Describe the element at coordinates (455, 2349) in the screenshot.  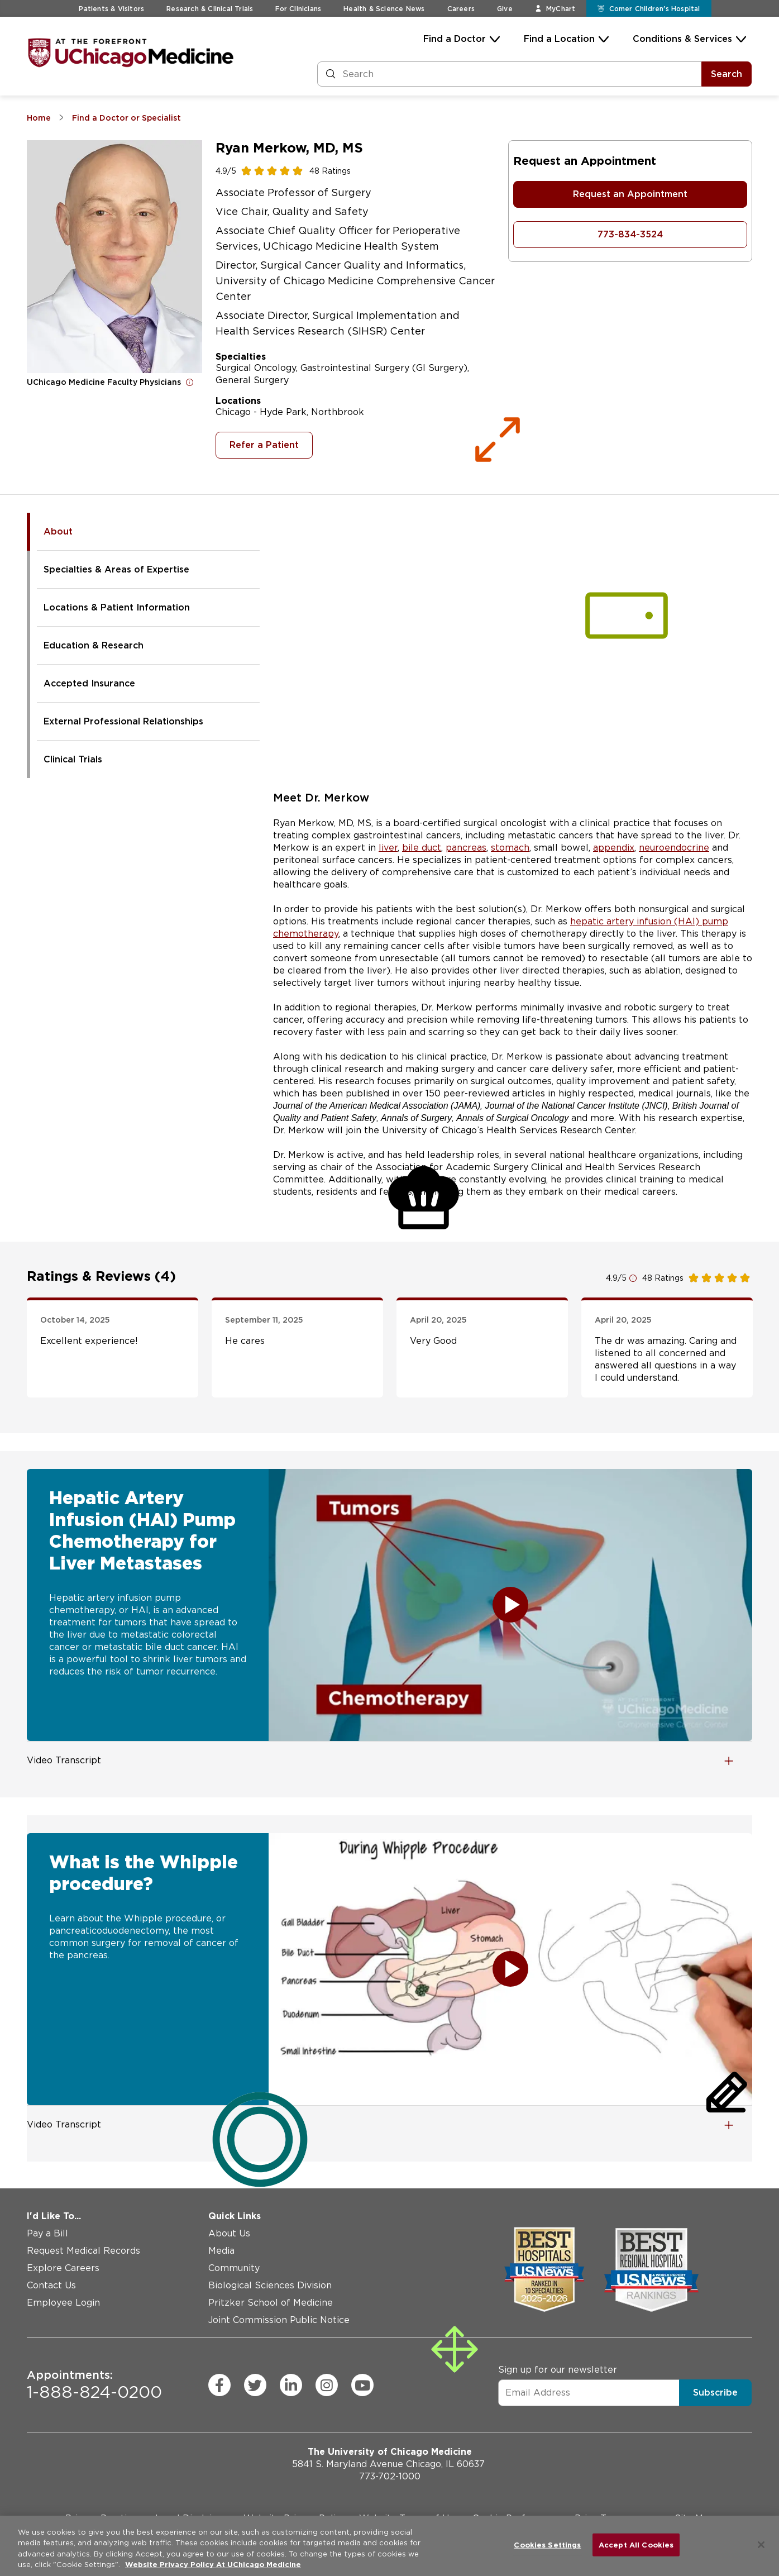
I see `move or reposition an element` at that location.